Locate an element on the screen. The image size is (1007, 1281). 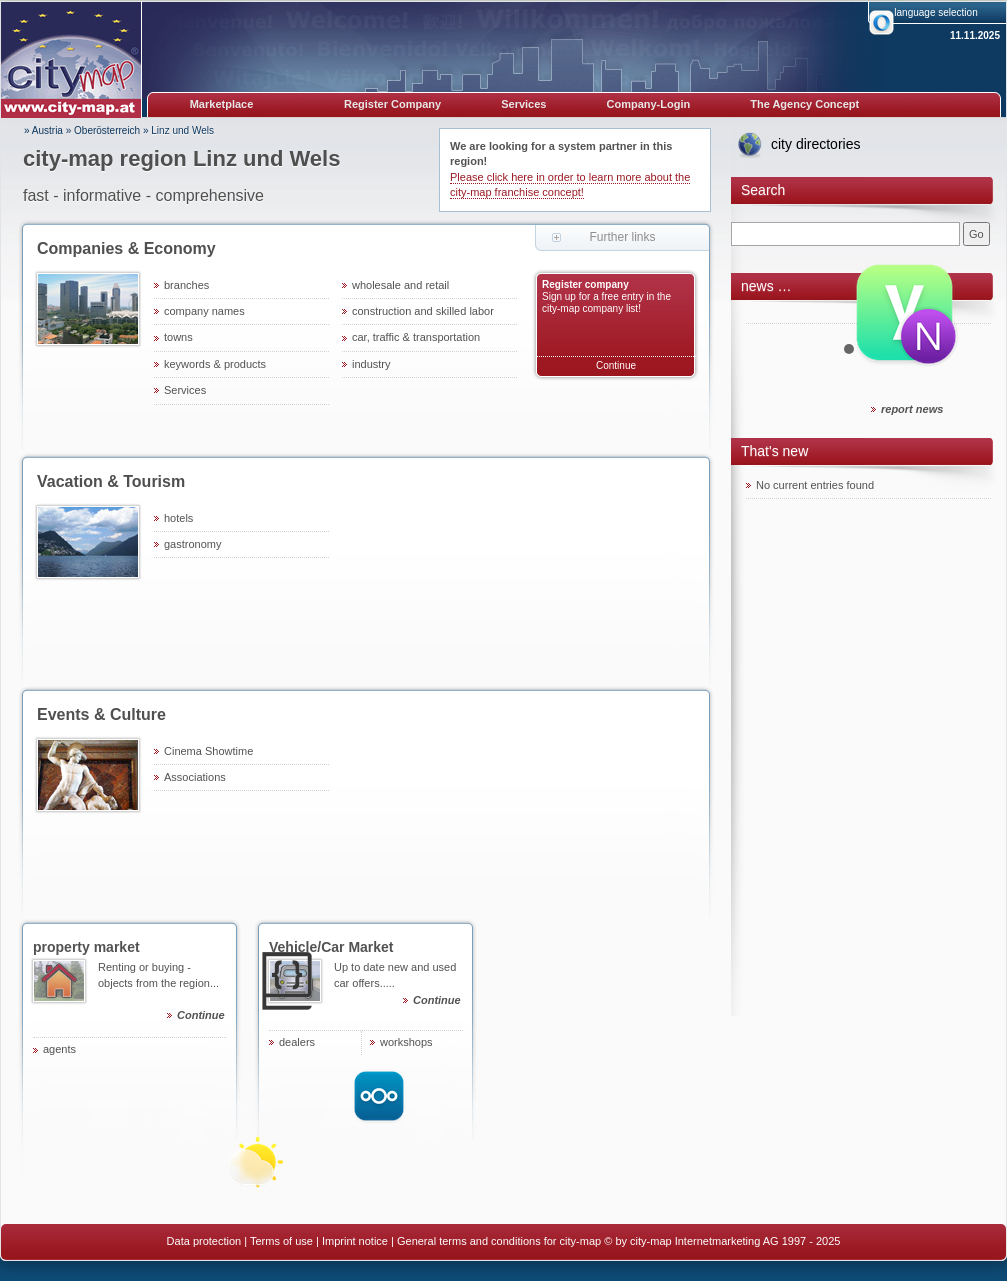
open nextcloud app is located at coordinates (379, 1096).